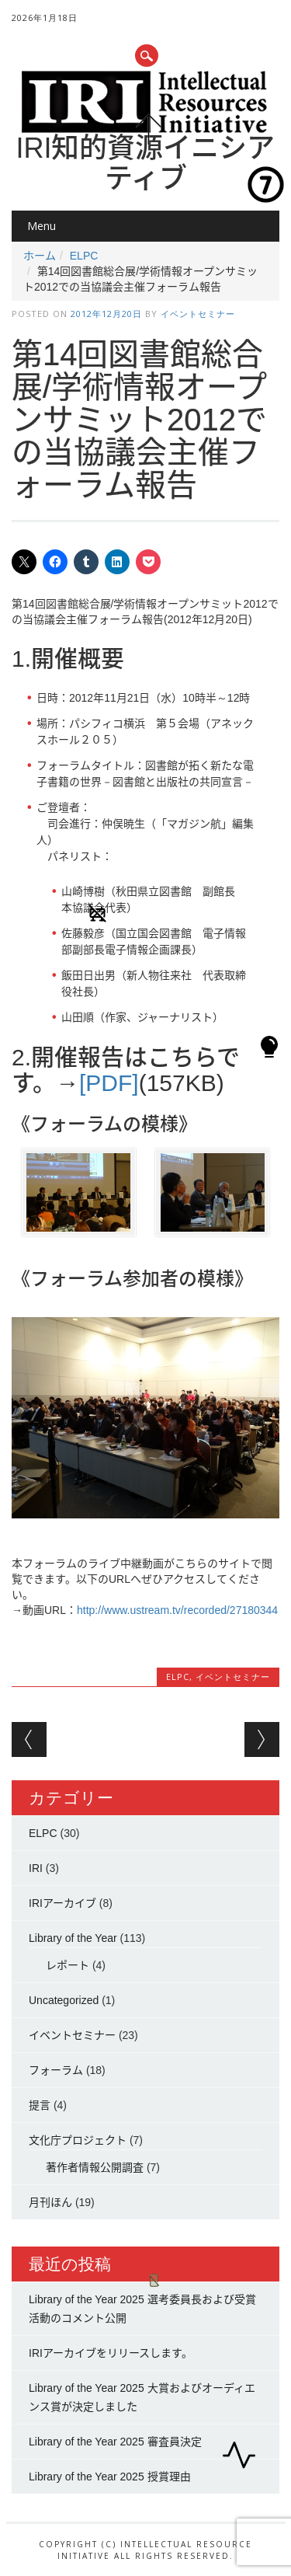 This screenshot has width=291, height=2576. Describe the element at coordinates (265, 184) in the screenshot. I see `indicates step 7 in a numbered sequence` at that location.